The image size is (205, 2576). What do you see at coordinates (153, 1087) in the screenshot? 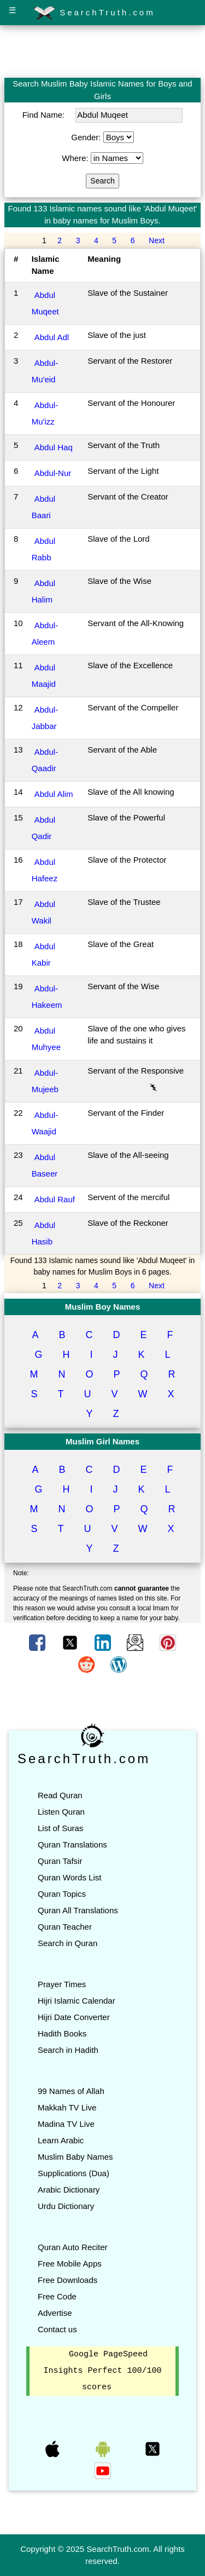
I see `indicates damage or injury status` at bounding box center [153, 1087].